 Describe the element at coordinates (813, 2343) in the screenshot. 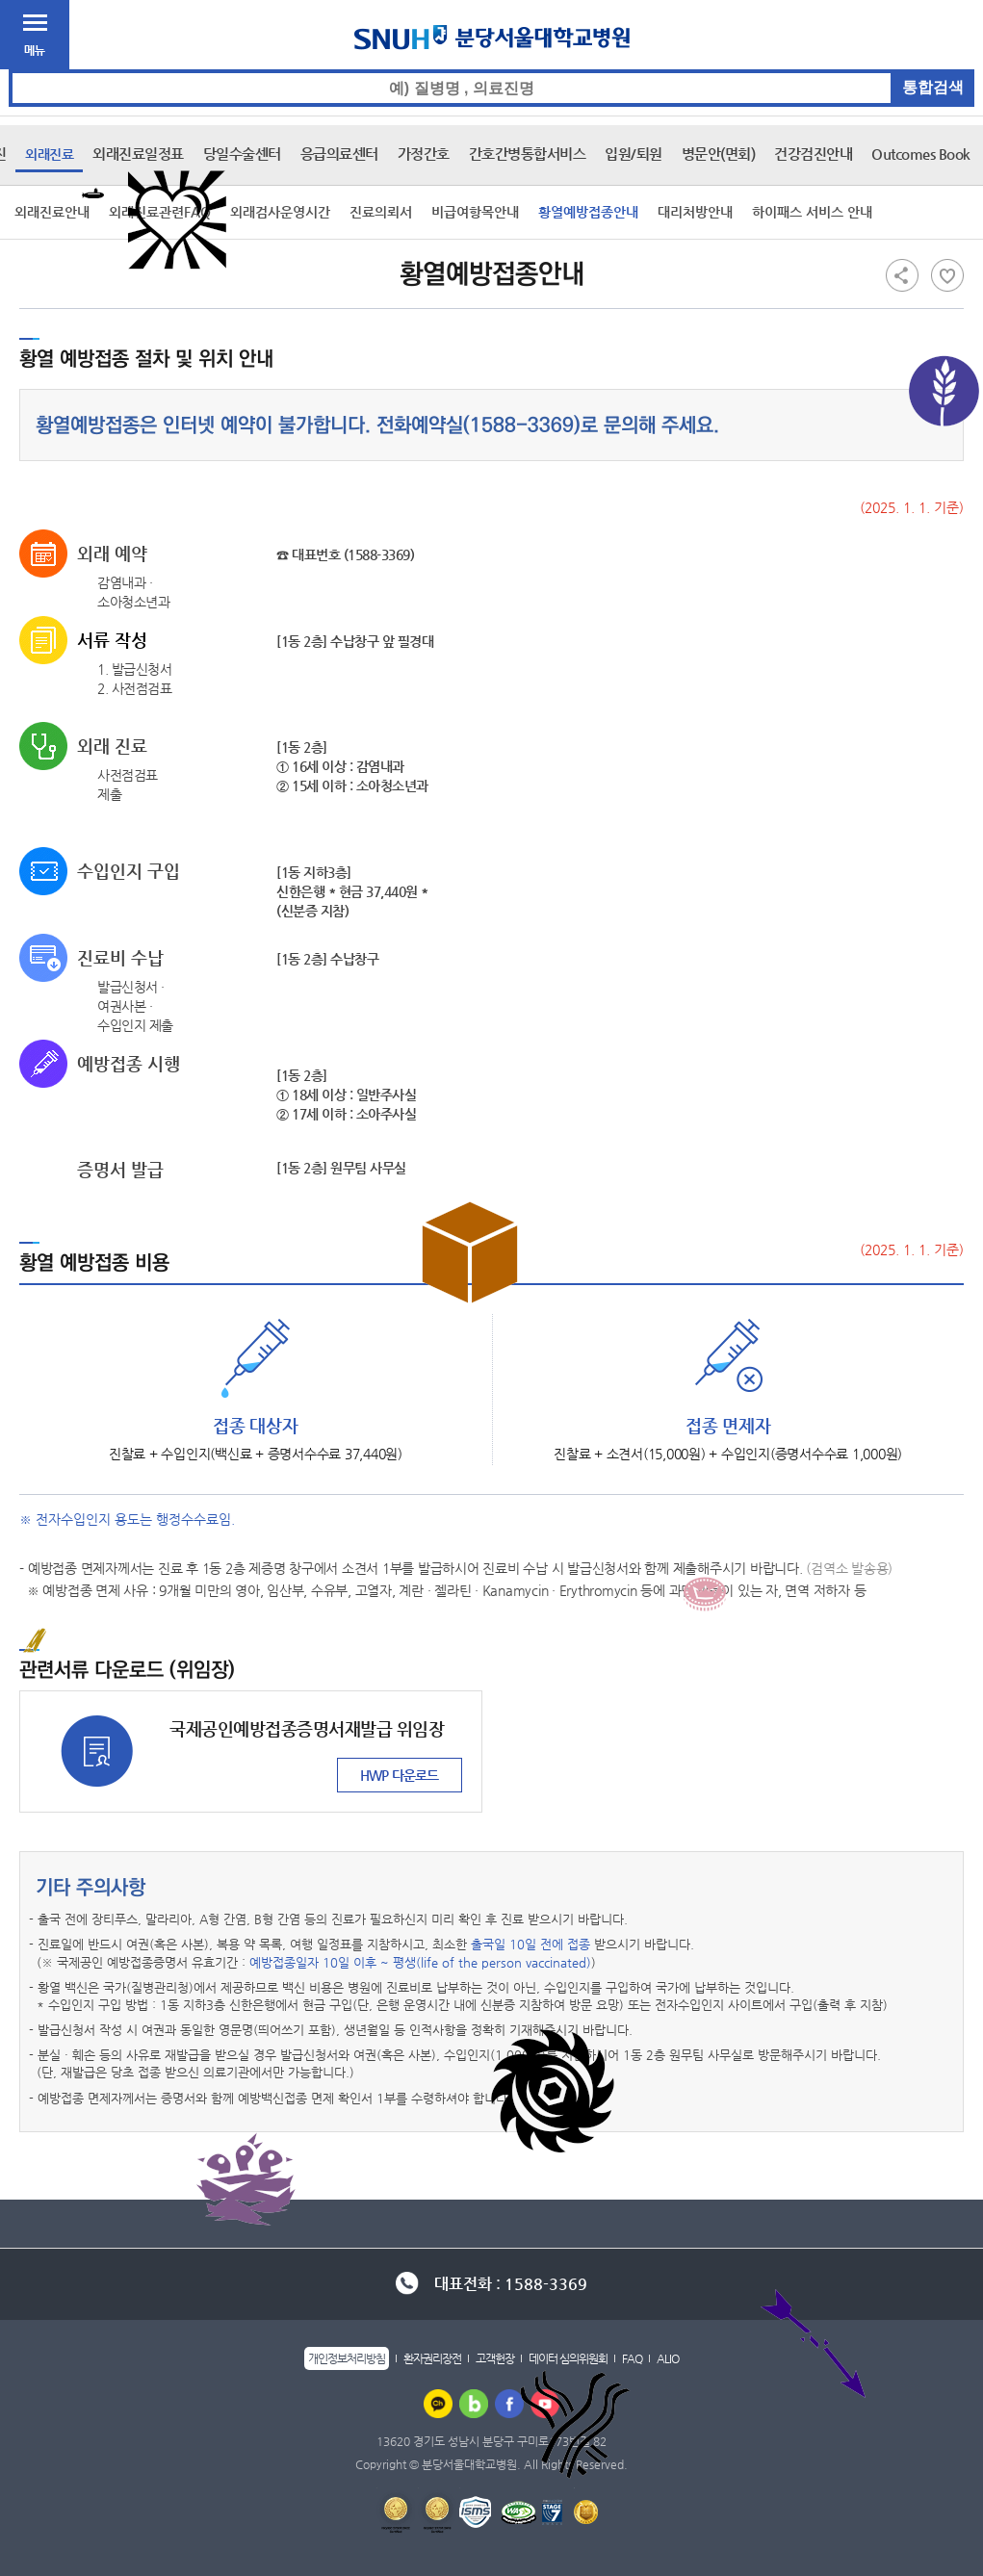

I see `indicates a broken or failed connection` at that location.